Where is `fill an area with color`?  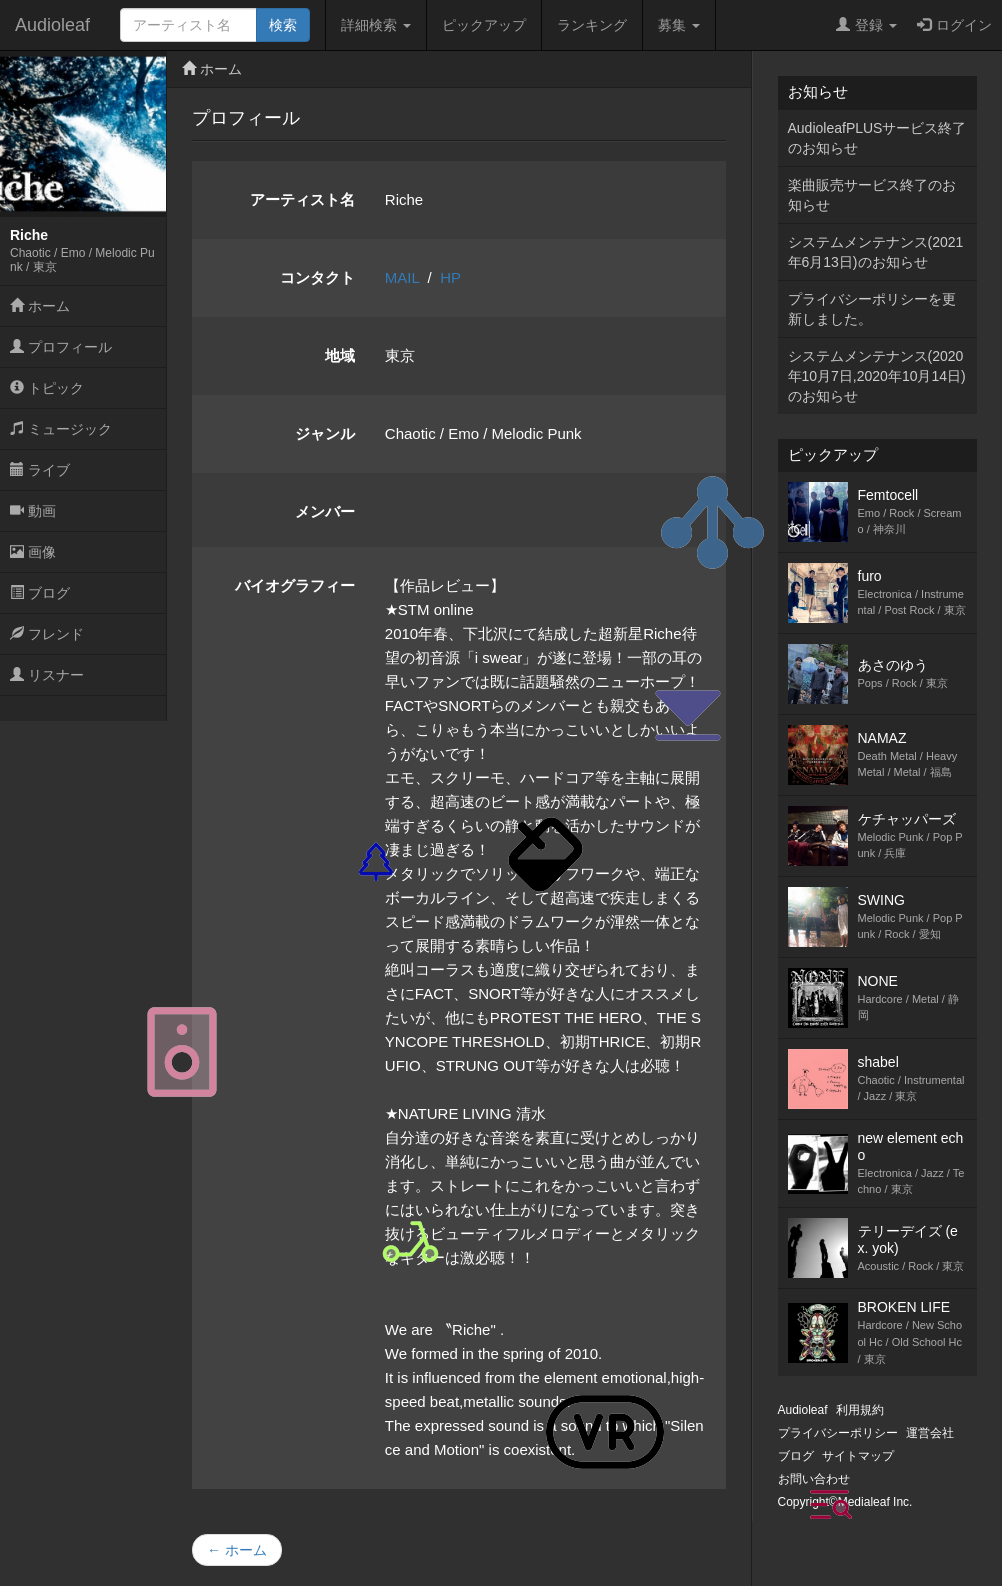 fill an area with color is located at coordinates (545, 854).